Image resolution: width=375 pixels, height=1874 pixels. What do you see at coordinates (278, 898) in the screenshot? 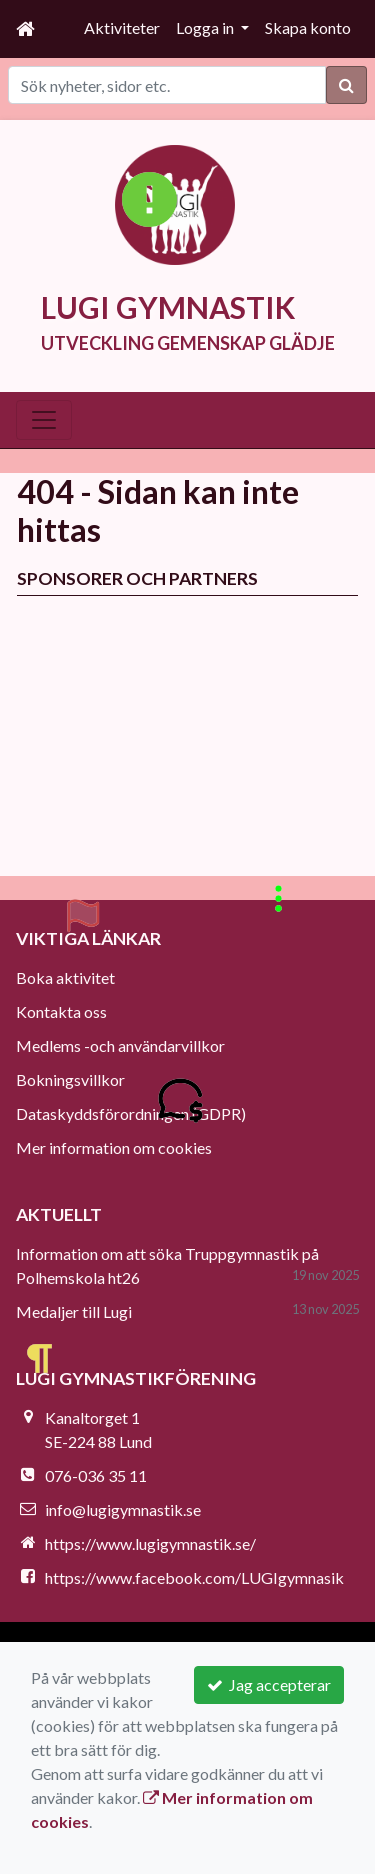
I see `access more options or actions` at bounding box center [278, 898].